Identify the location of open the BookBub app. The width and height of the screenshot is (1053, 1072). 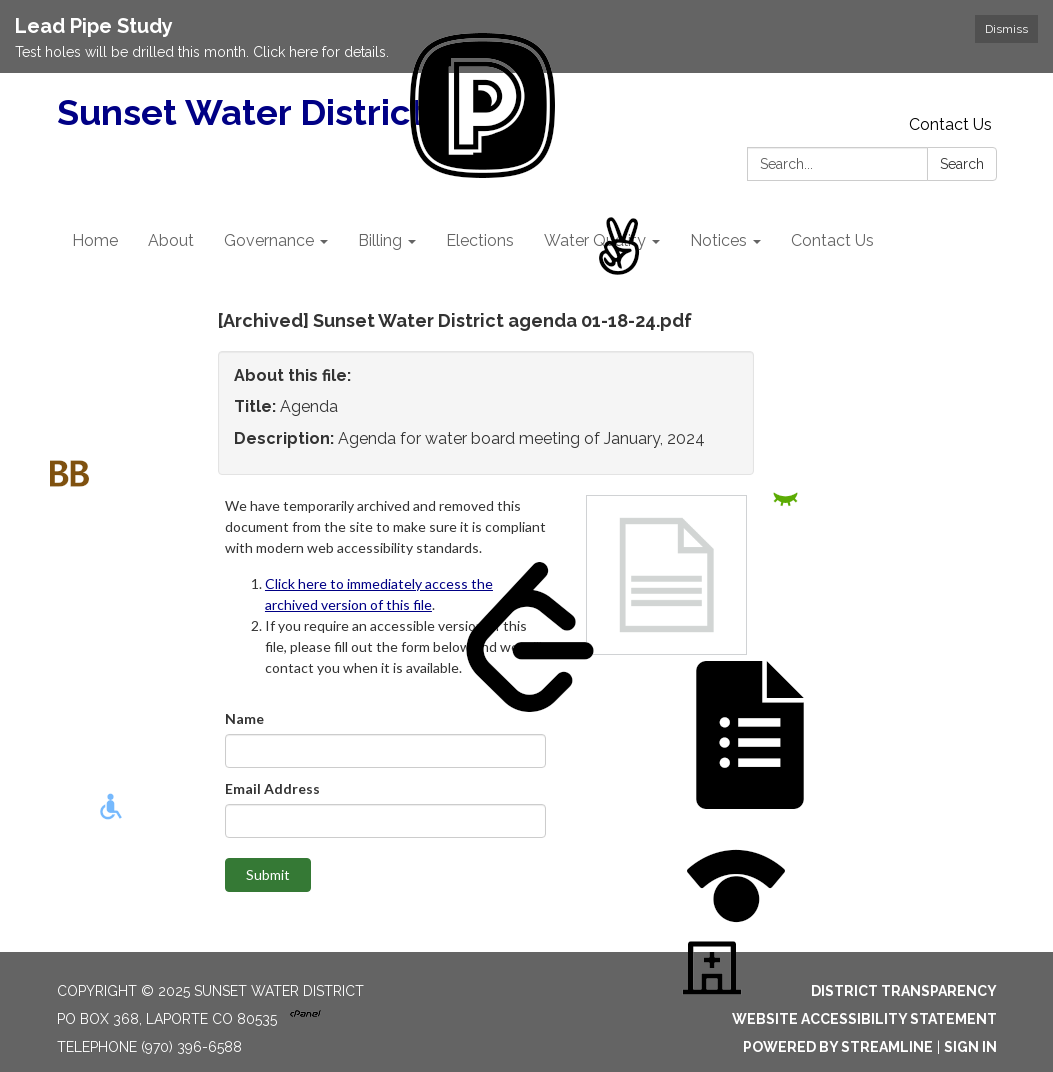
(69, 473).